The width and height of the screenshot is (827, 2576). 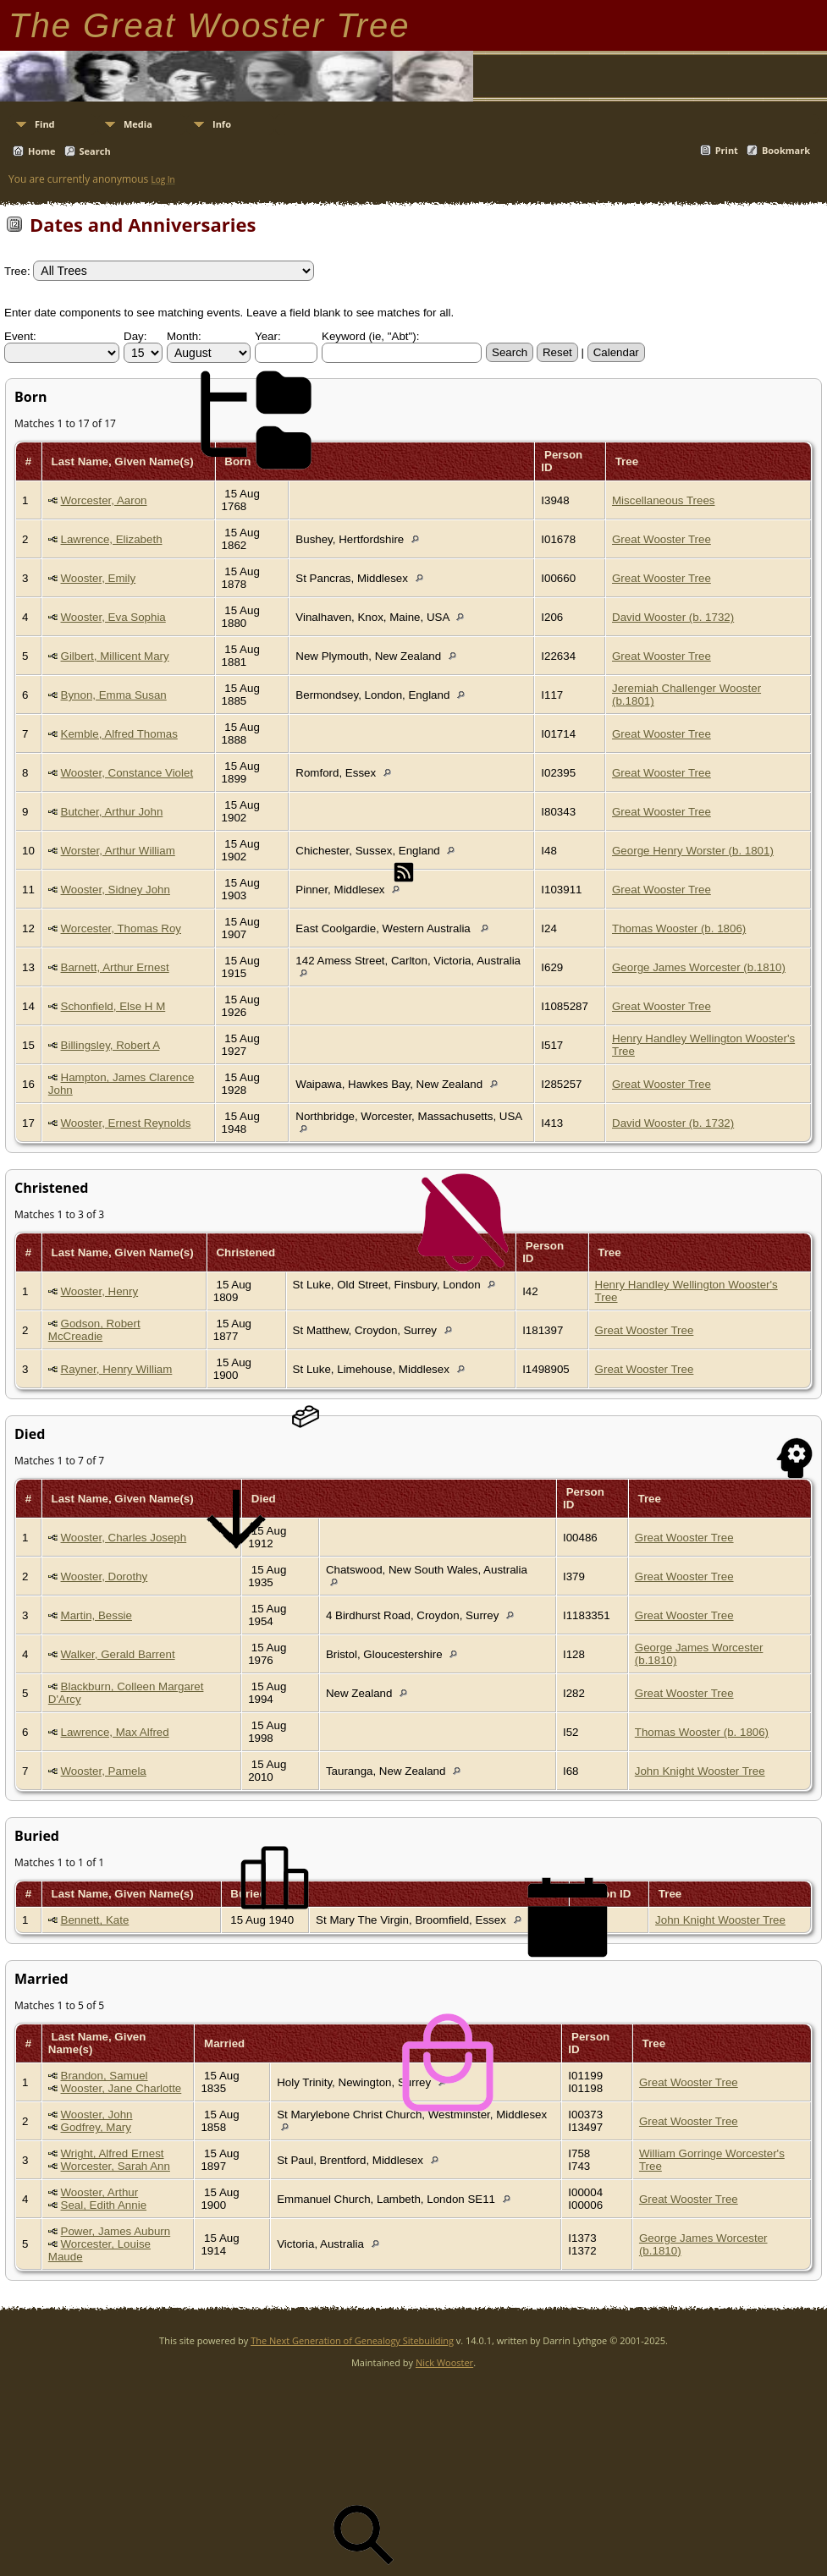 I want to click on mute notifications, so click(x=463, y=1222).